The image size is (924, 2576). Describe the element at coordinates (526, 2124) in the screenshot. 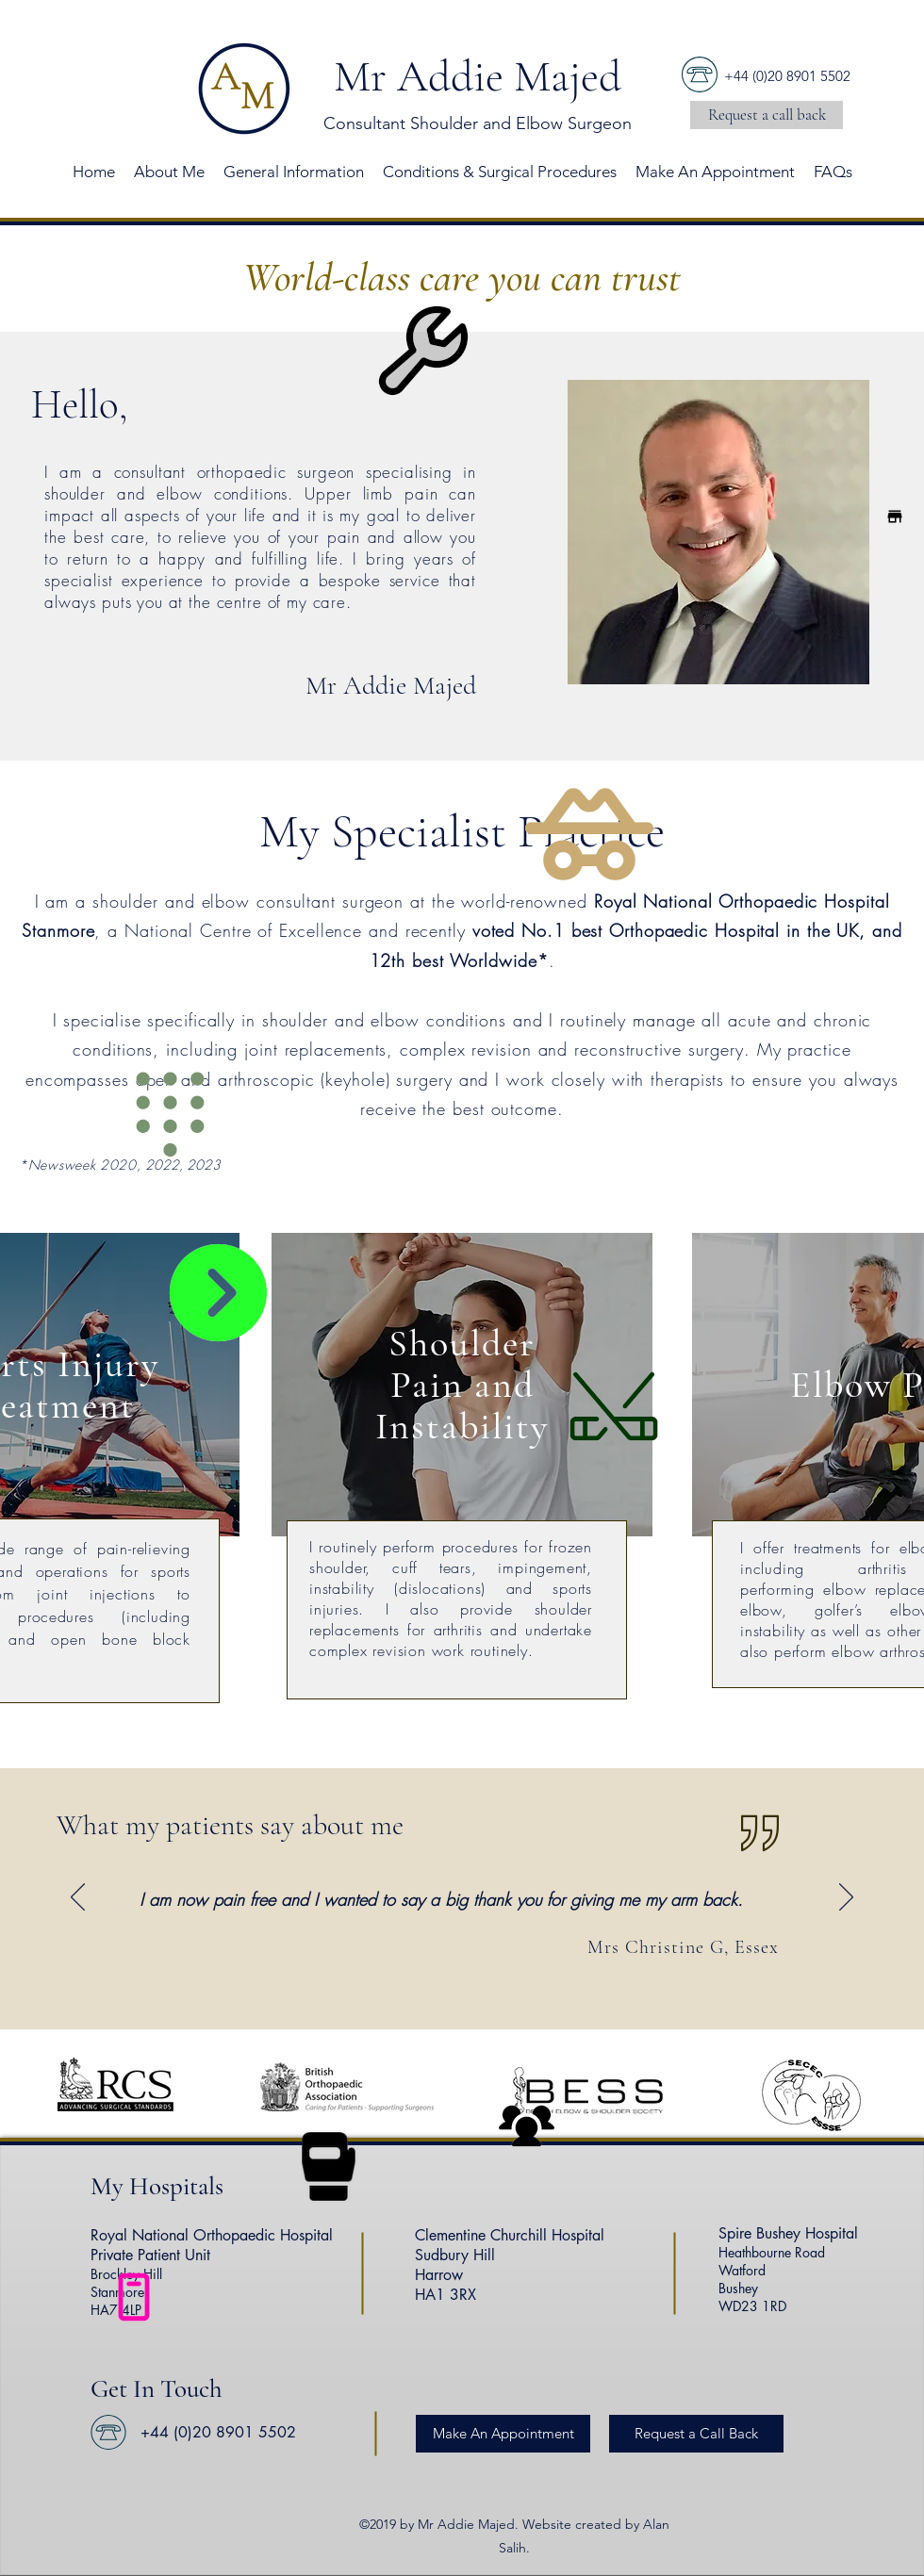

I see `view group members or team` at that location.